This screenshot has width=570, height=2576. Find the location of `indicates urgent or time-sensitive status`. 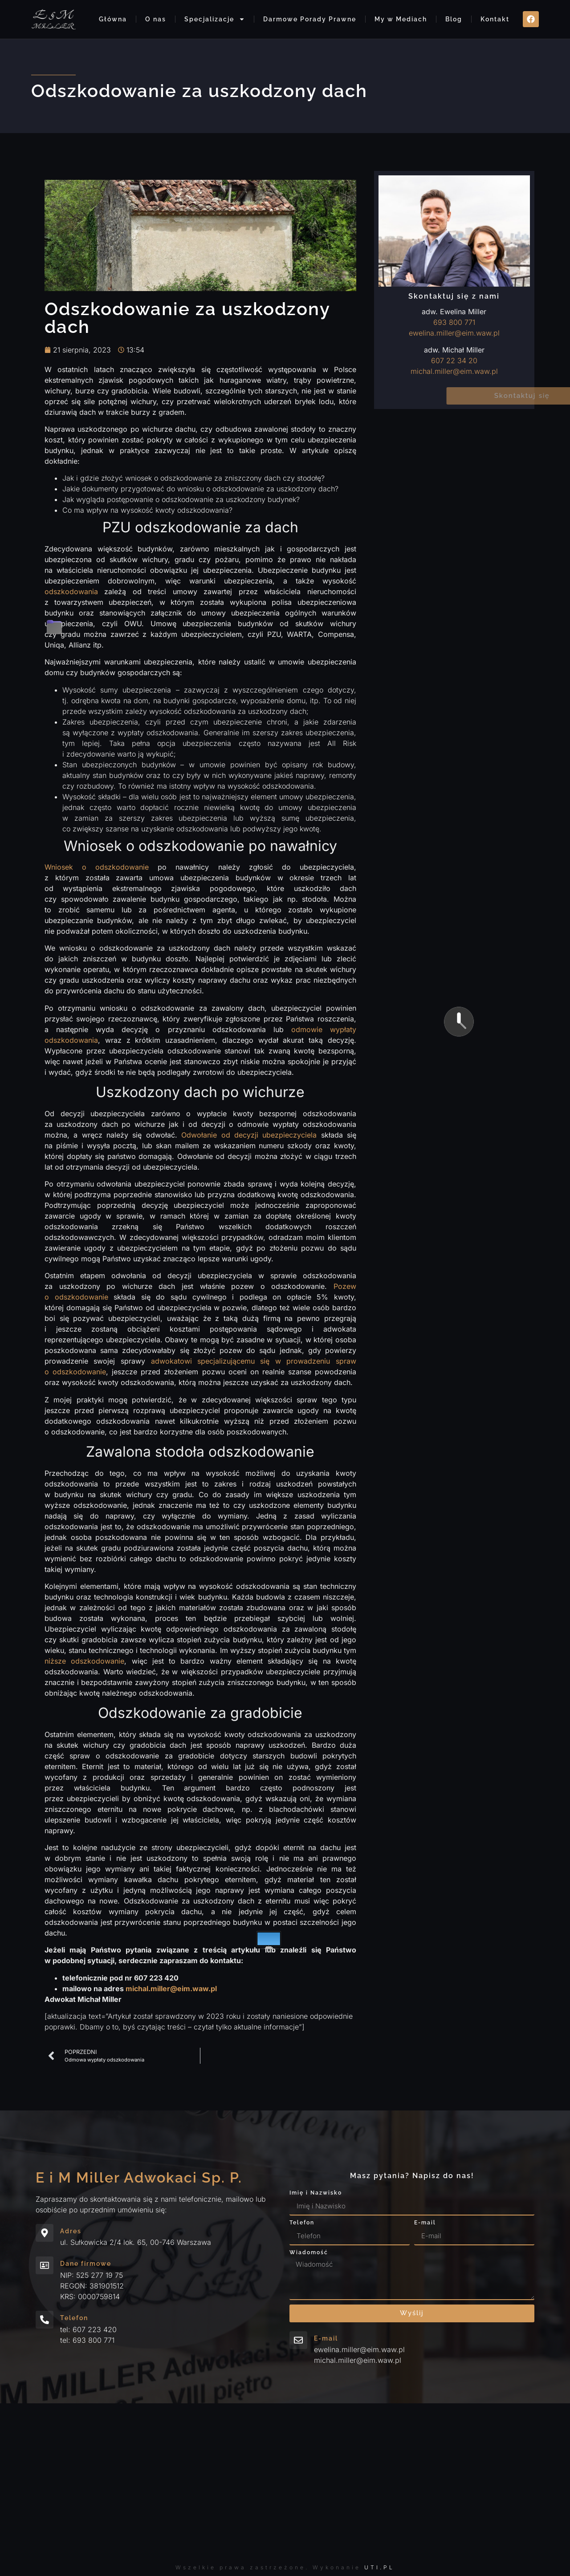

indicates urgent or time-sensitive status is located at coordinates (459, 1021).